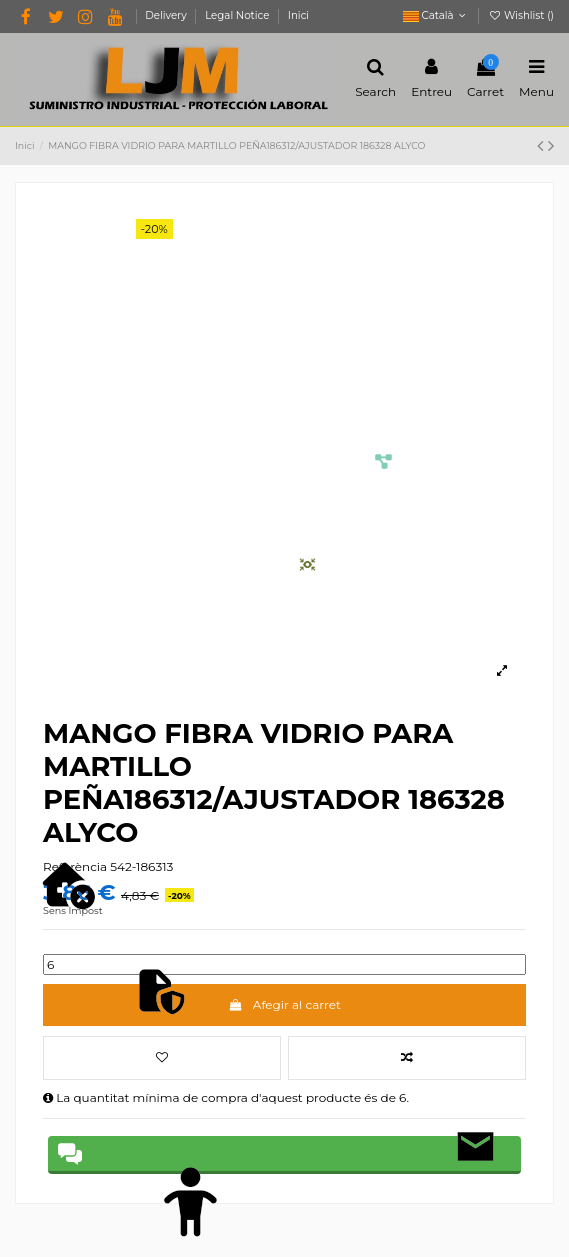 This screenshot has width=569, height=1257. Describe the element at coordinates (160, 990) in the screenshot. I see `indicates a protected or secure file` at that location.